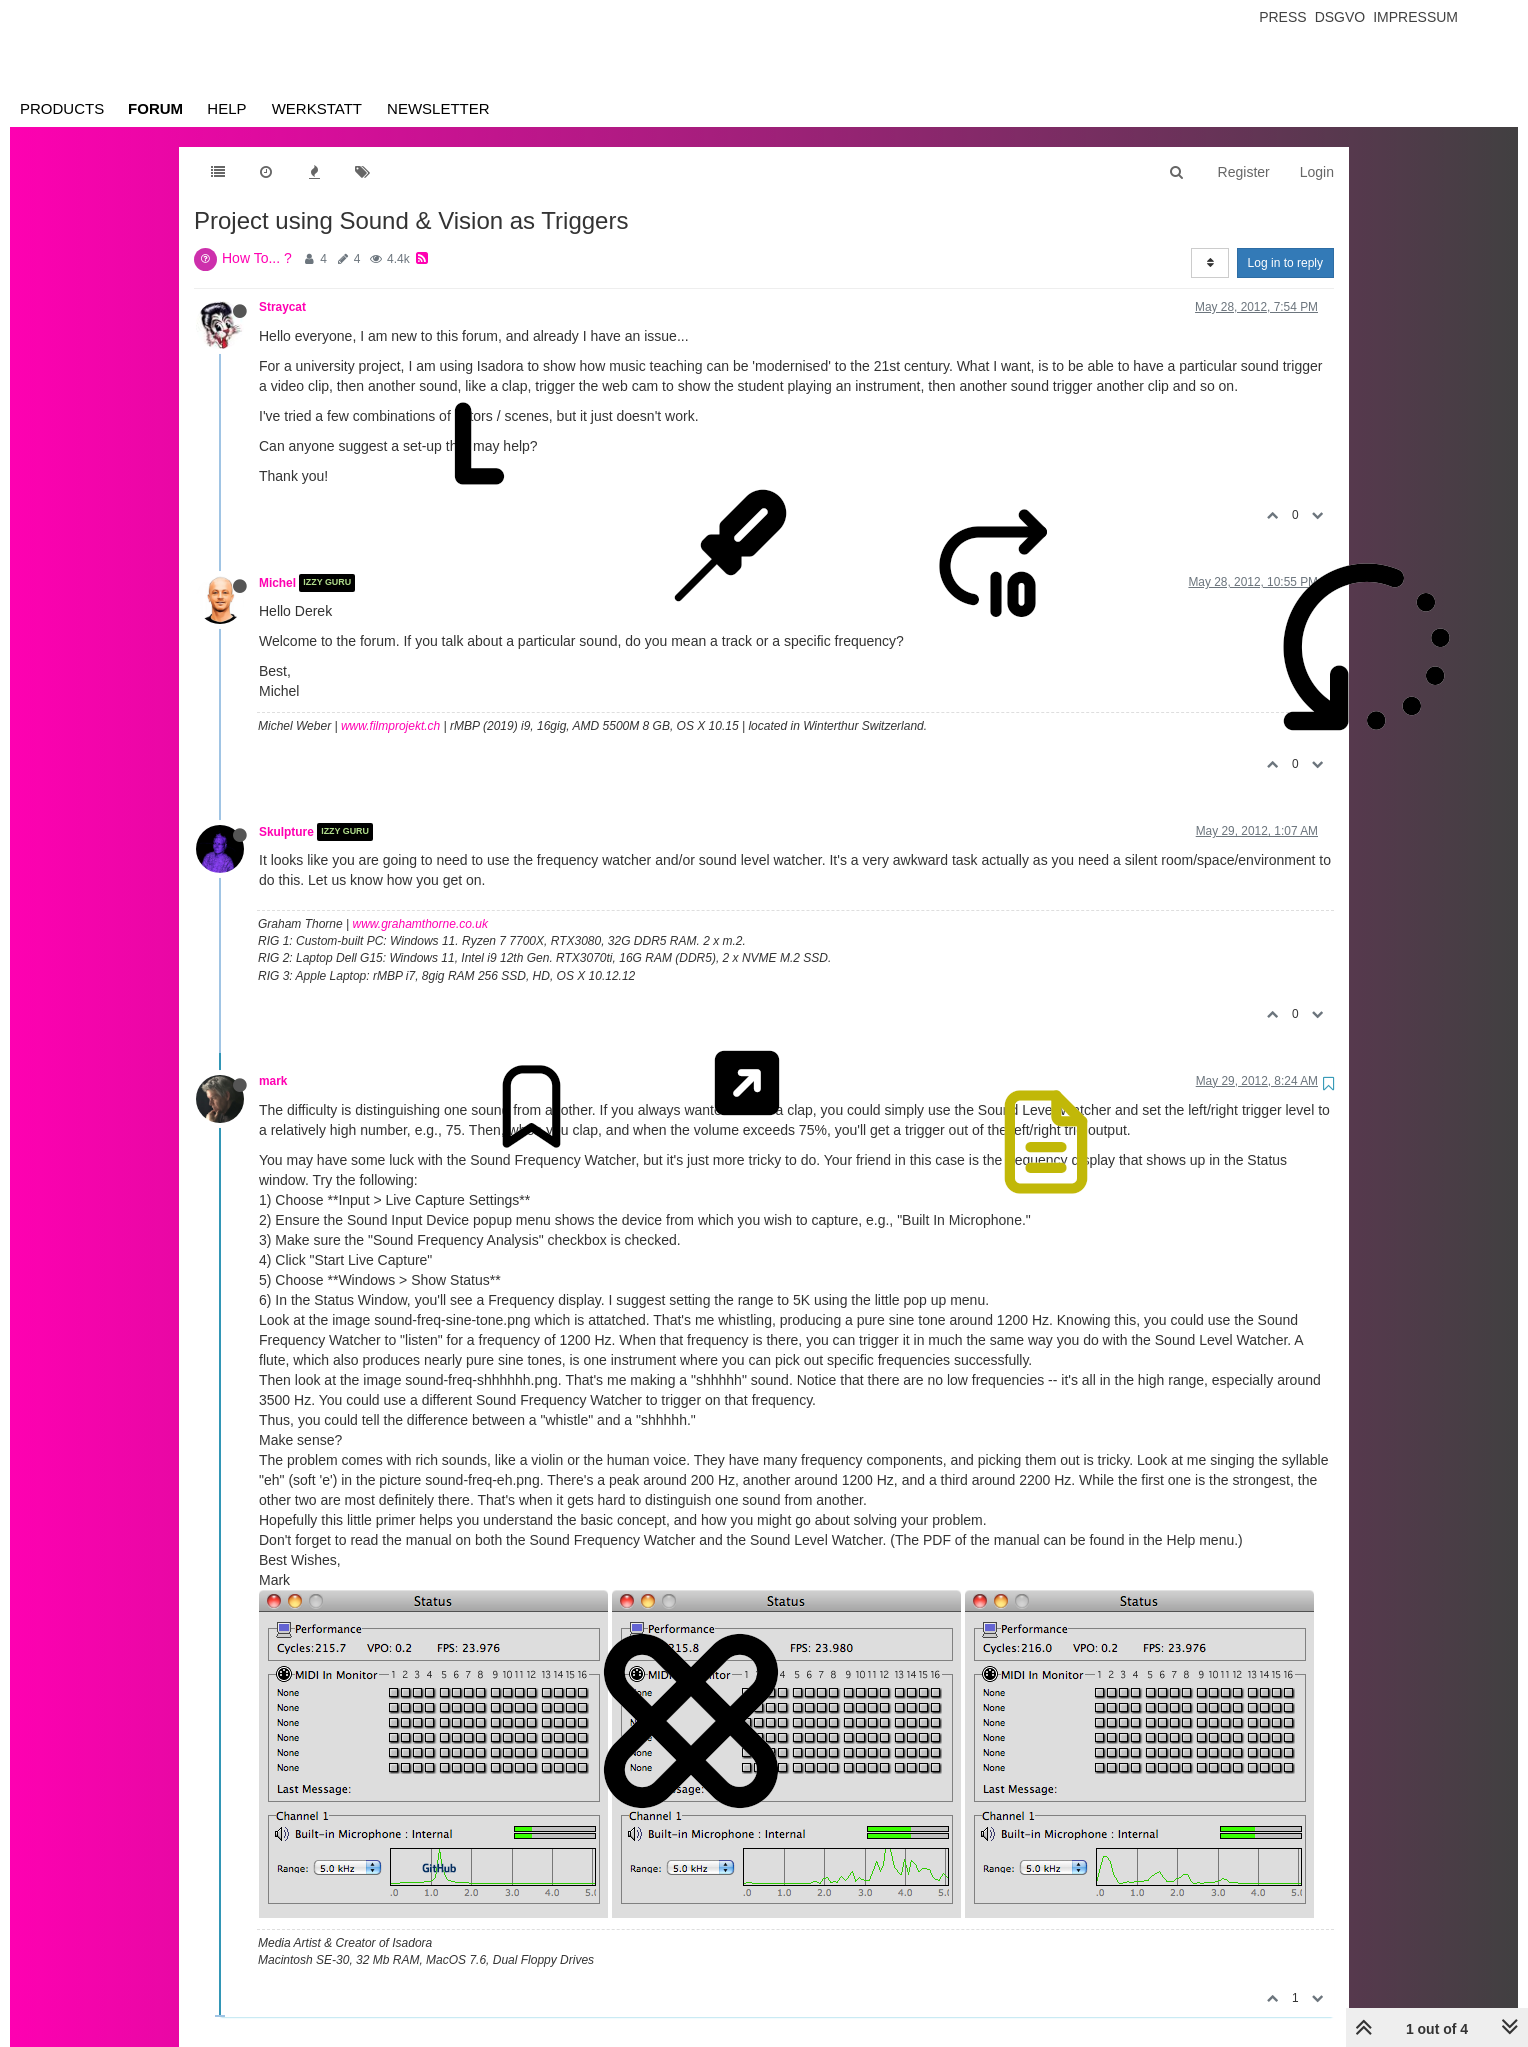 The width and height of the screenshot is (1528, 2047). I want to click on rotate content counterclockwise, so click(1367, 647).